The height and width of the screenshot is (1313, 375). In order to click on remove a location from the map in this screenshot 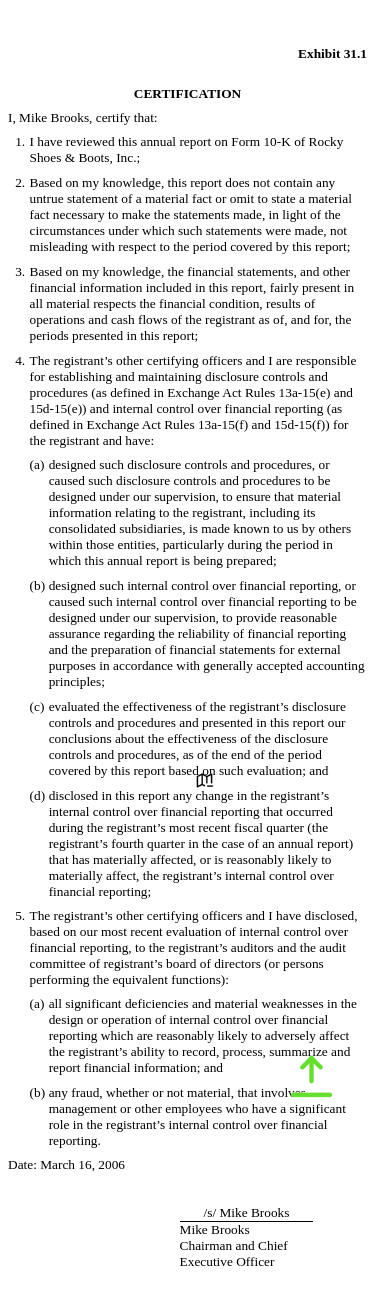, I will do `click(204, 780)`.